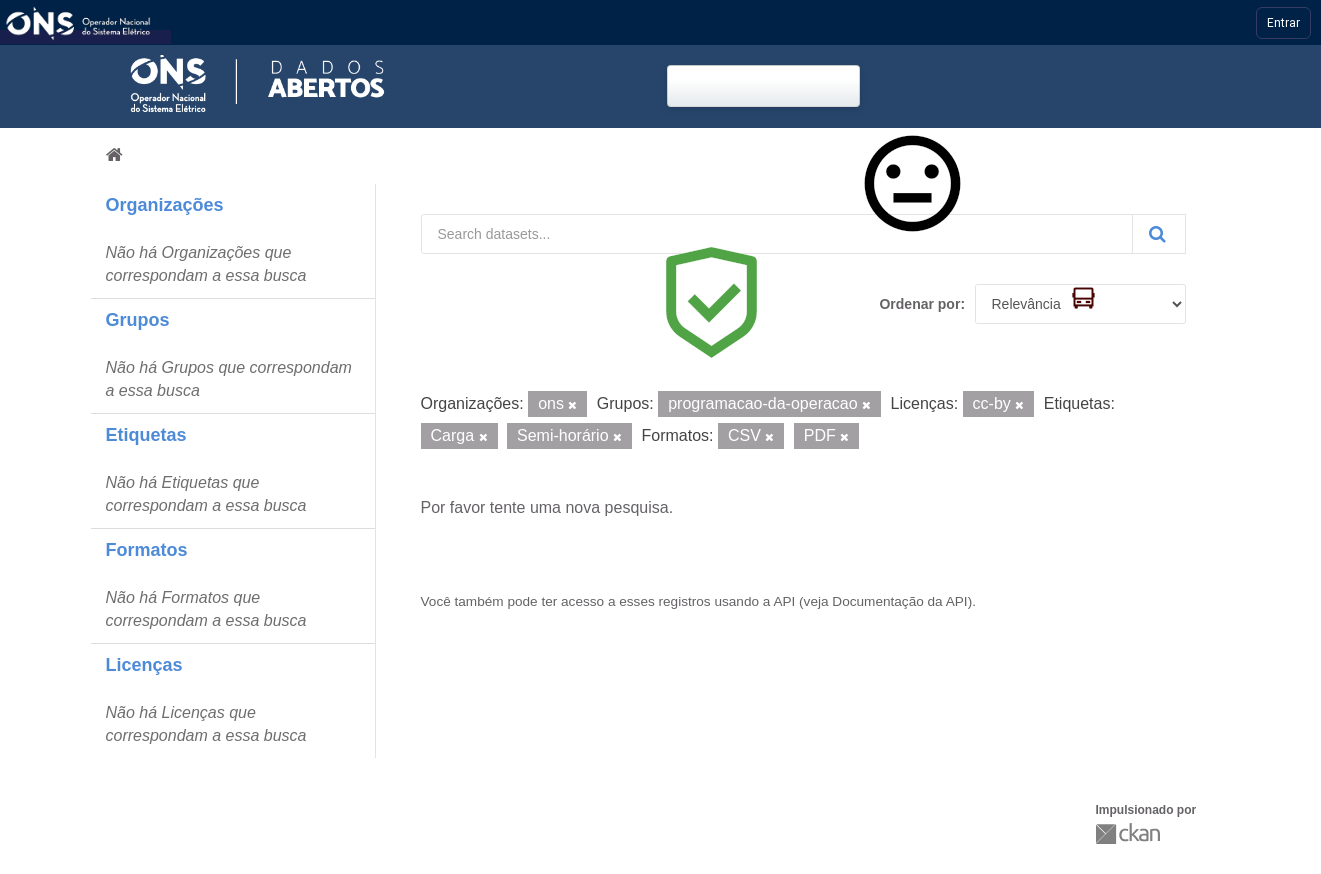  I want to click on view public transit options, so click(1083, 297).